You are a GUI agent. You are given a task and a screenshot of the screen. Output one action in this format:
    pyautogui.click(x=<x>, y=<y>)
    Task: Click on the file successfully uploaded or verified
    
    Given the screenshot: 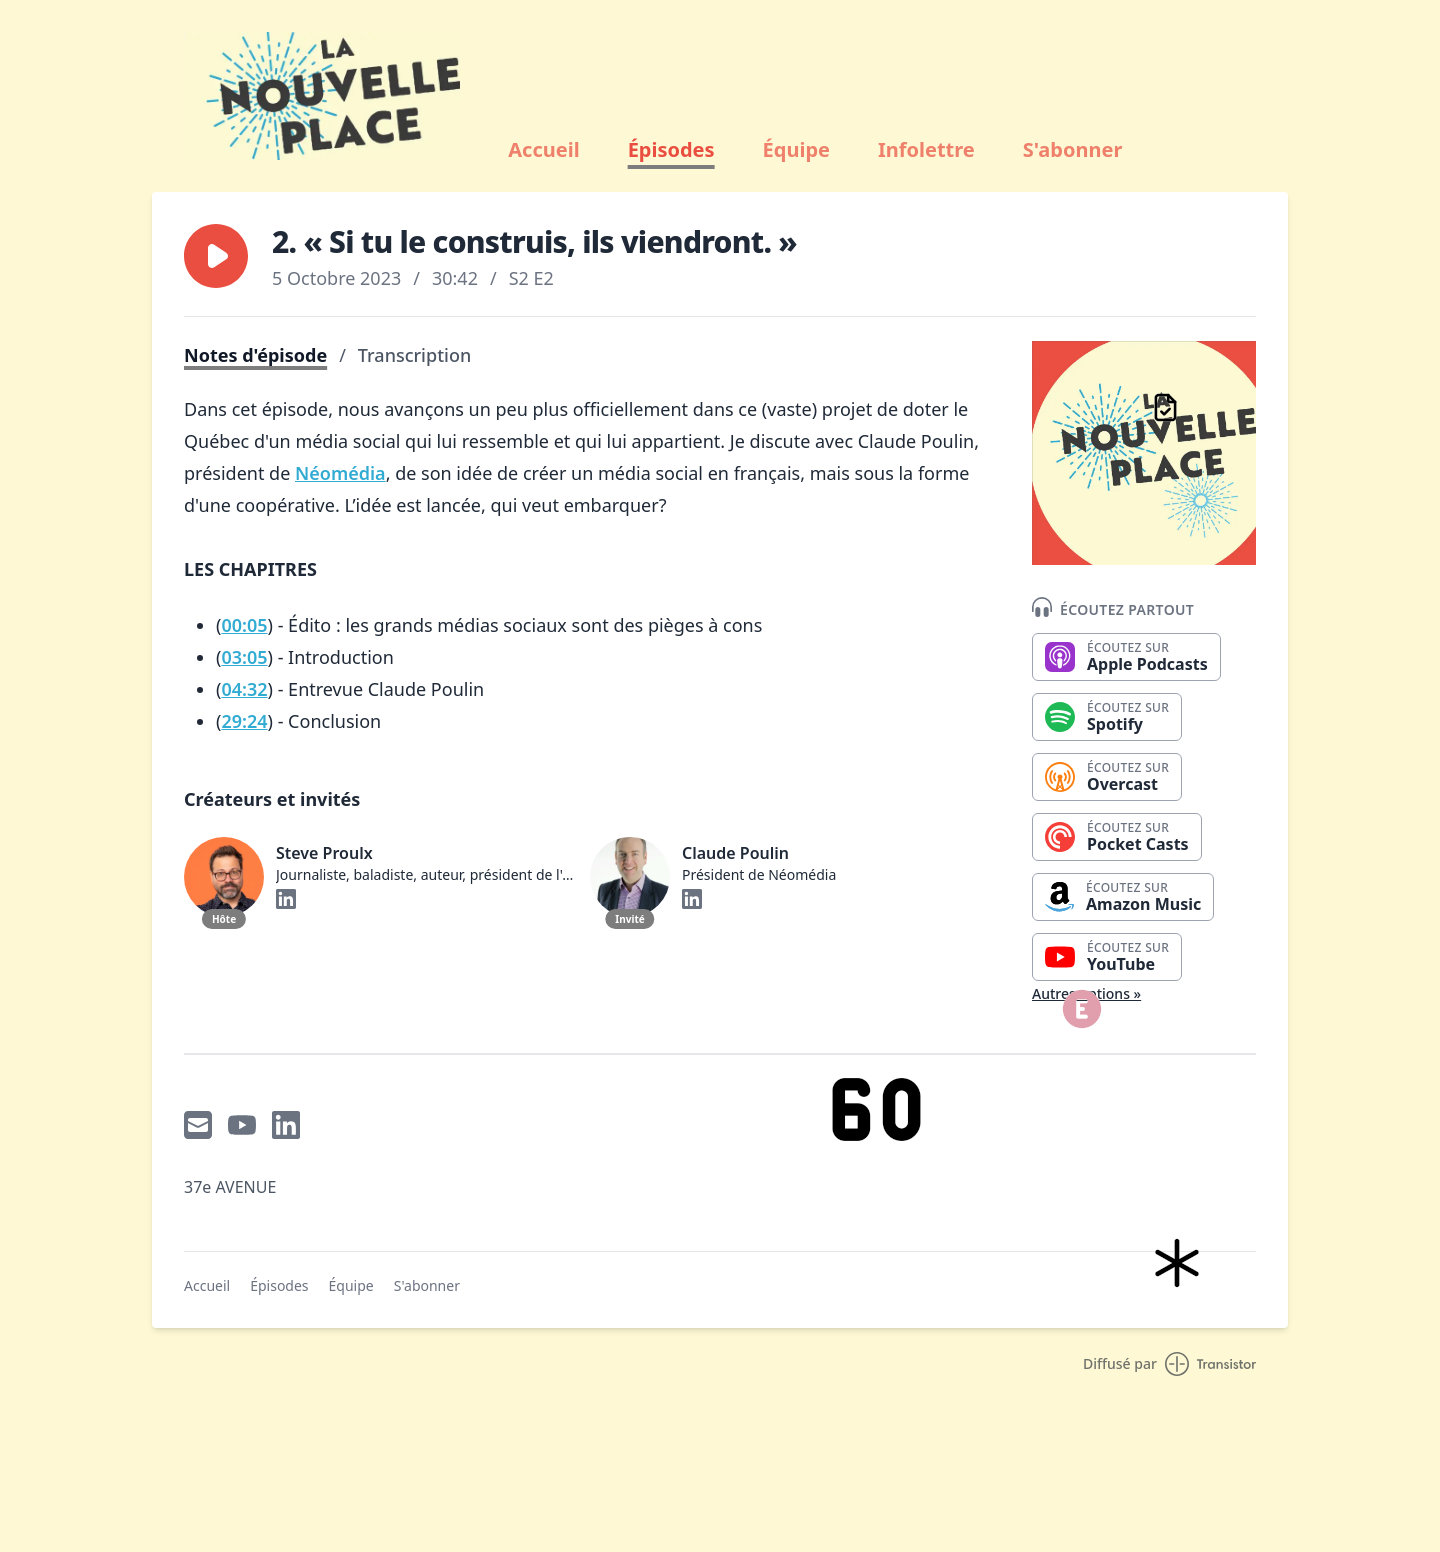 What is the action you would take?
    pyautogui.click(x=1165, y=407)
    